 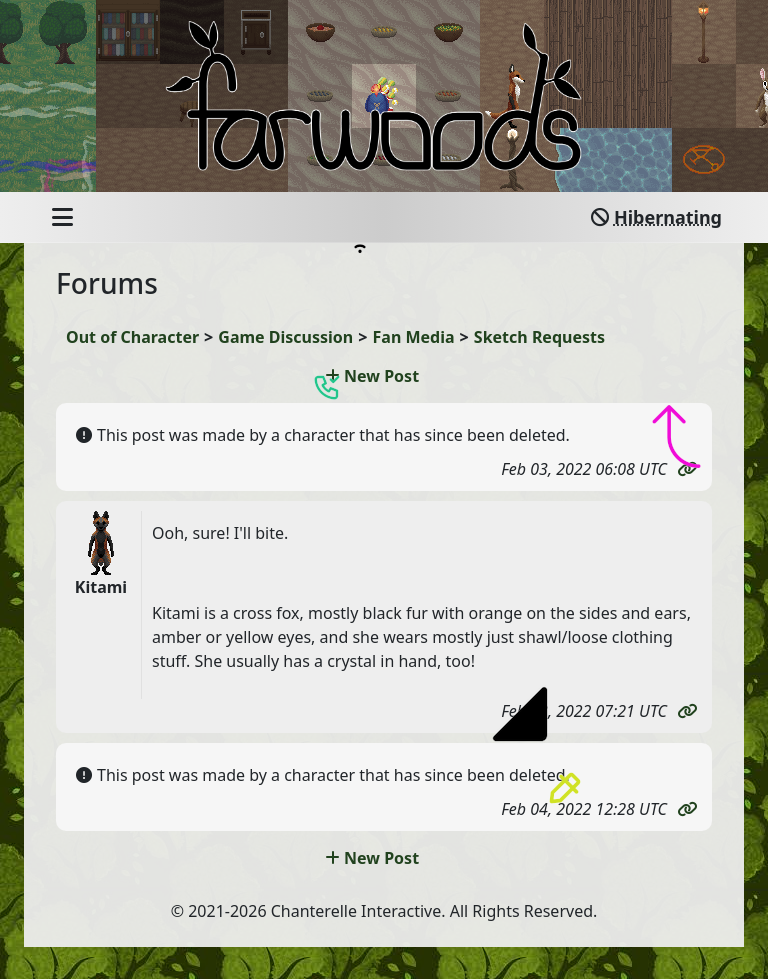 What do you see at coordinates (565, 788) in the screenshot?
I see `select a color from the canvas` at bounding box center [565, 788].